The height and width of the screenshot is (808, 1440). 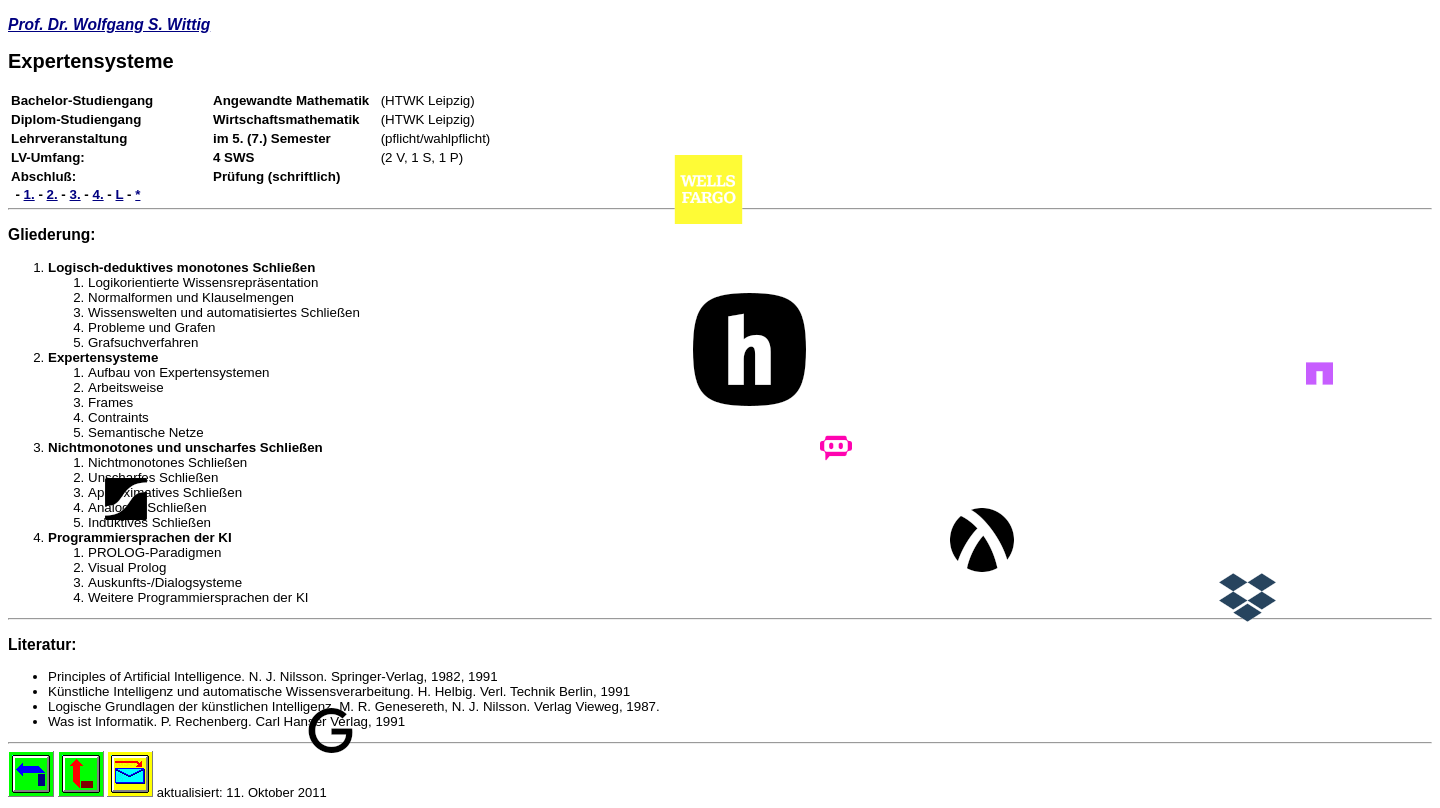 I want to click on Hack Club logo, so click(x=749, y=349).